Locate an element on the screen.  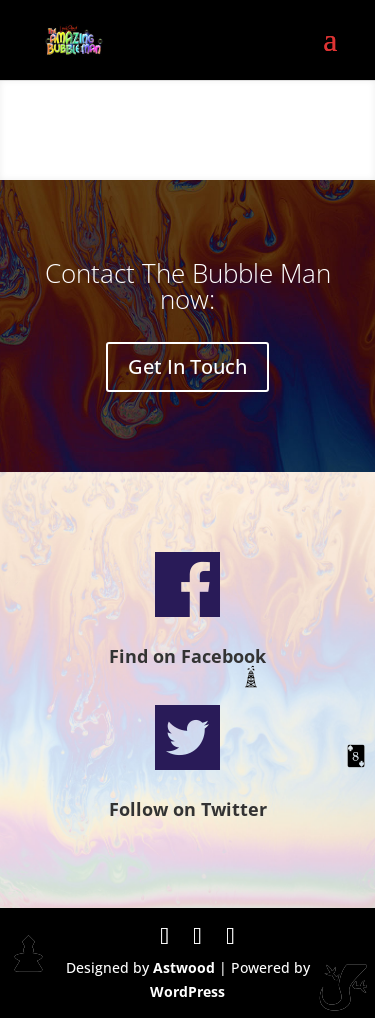
access oil drilling or extraction features is located at coordinates (251, 677).